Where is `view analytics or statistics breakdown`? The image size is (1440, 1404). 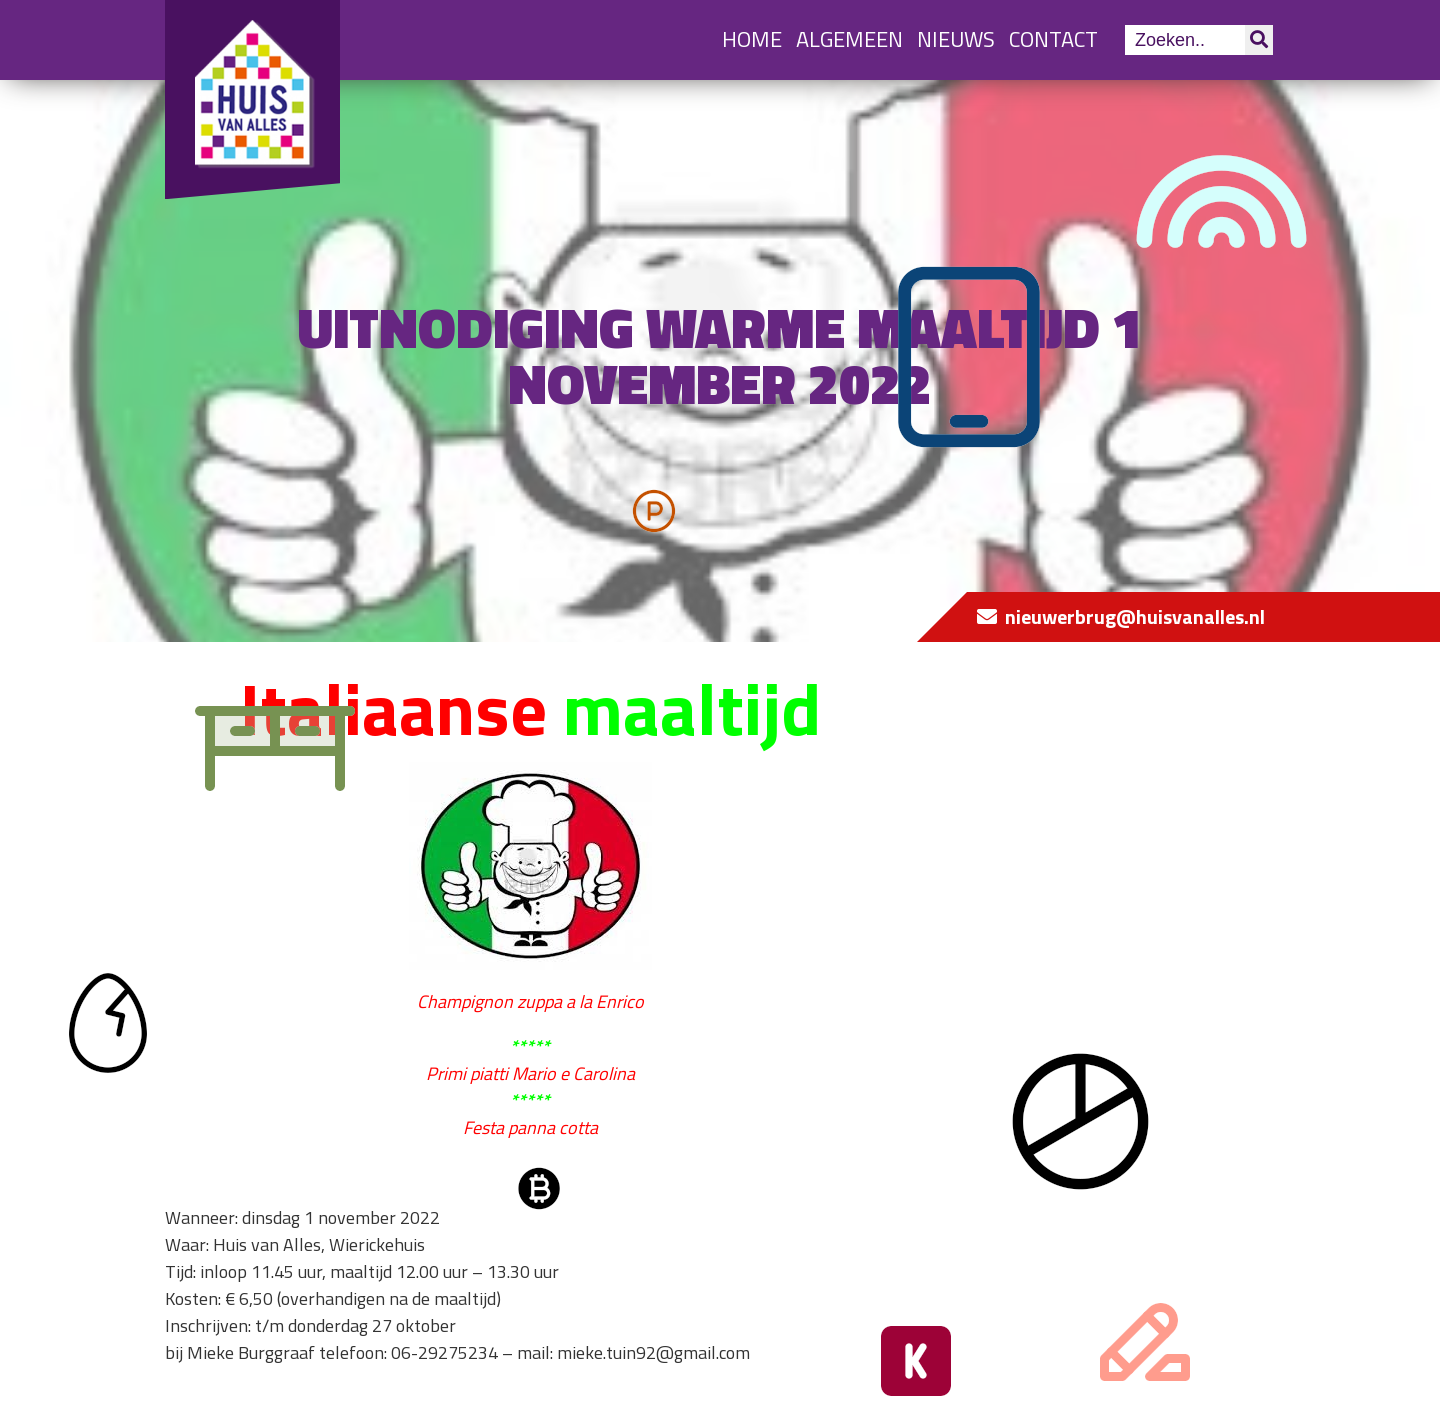
view analytics or statistics breakdown is located at coordinates (1080, 1121).